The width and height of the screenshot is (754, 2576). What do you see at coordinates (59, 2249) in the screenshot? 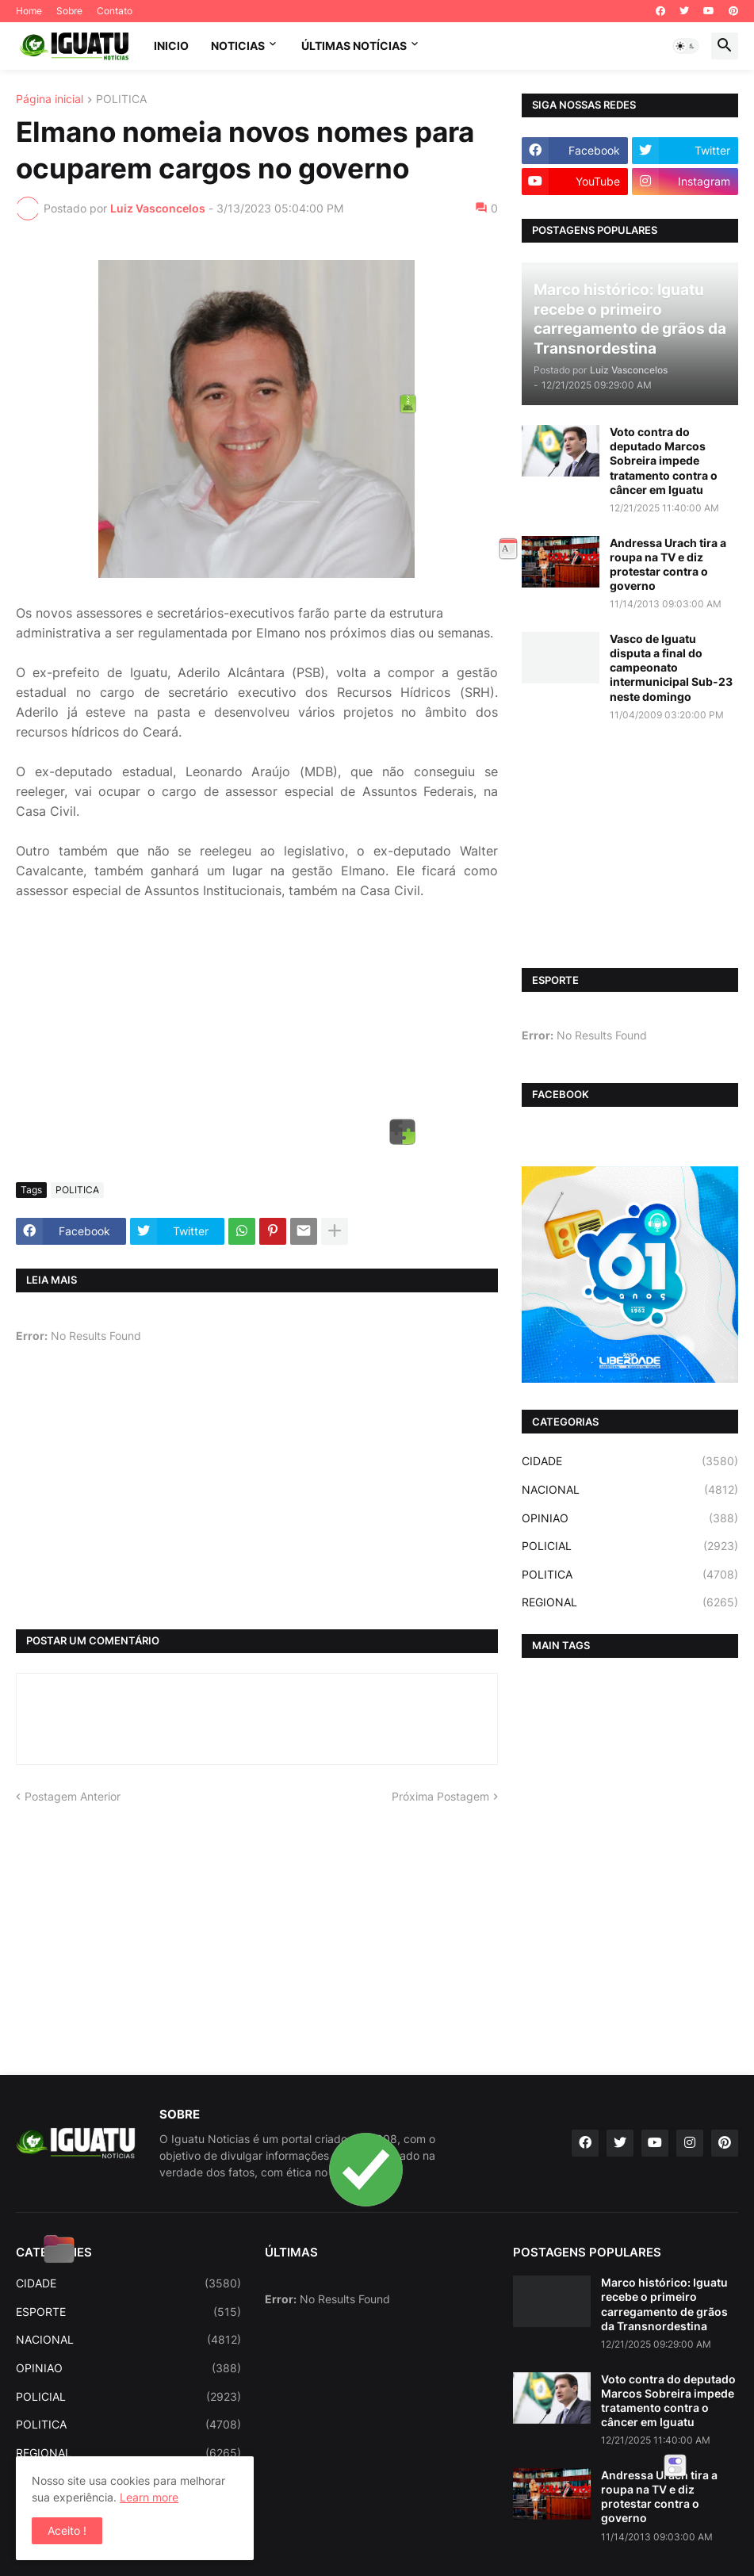
I see `folder ready to accept dragged files` at bounding box center [59, 2249].